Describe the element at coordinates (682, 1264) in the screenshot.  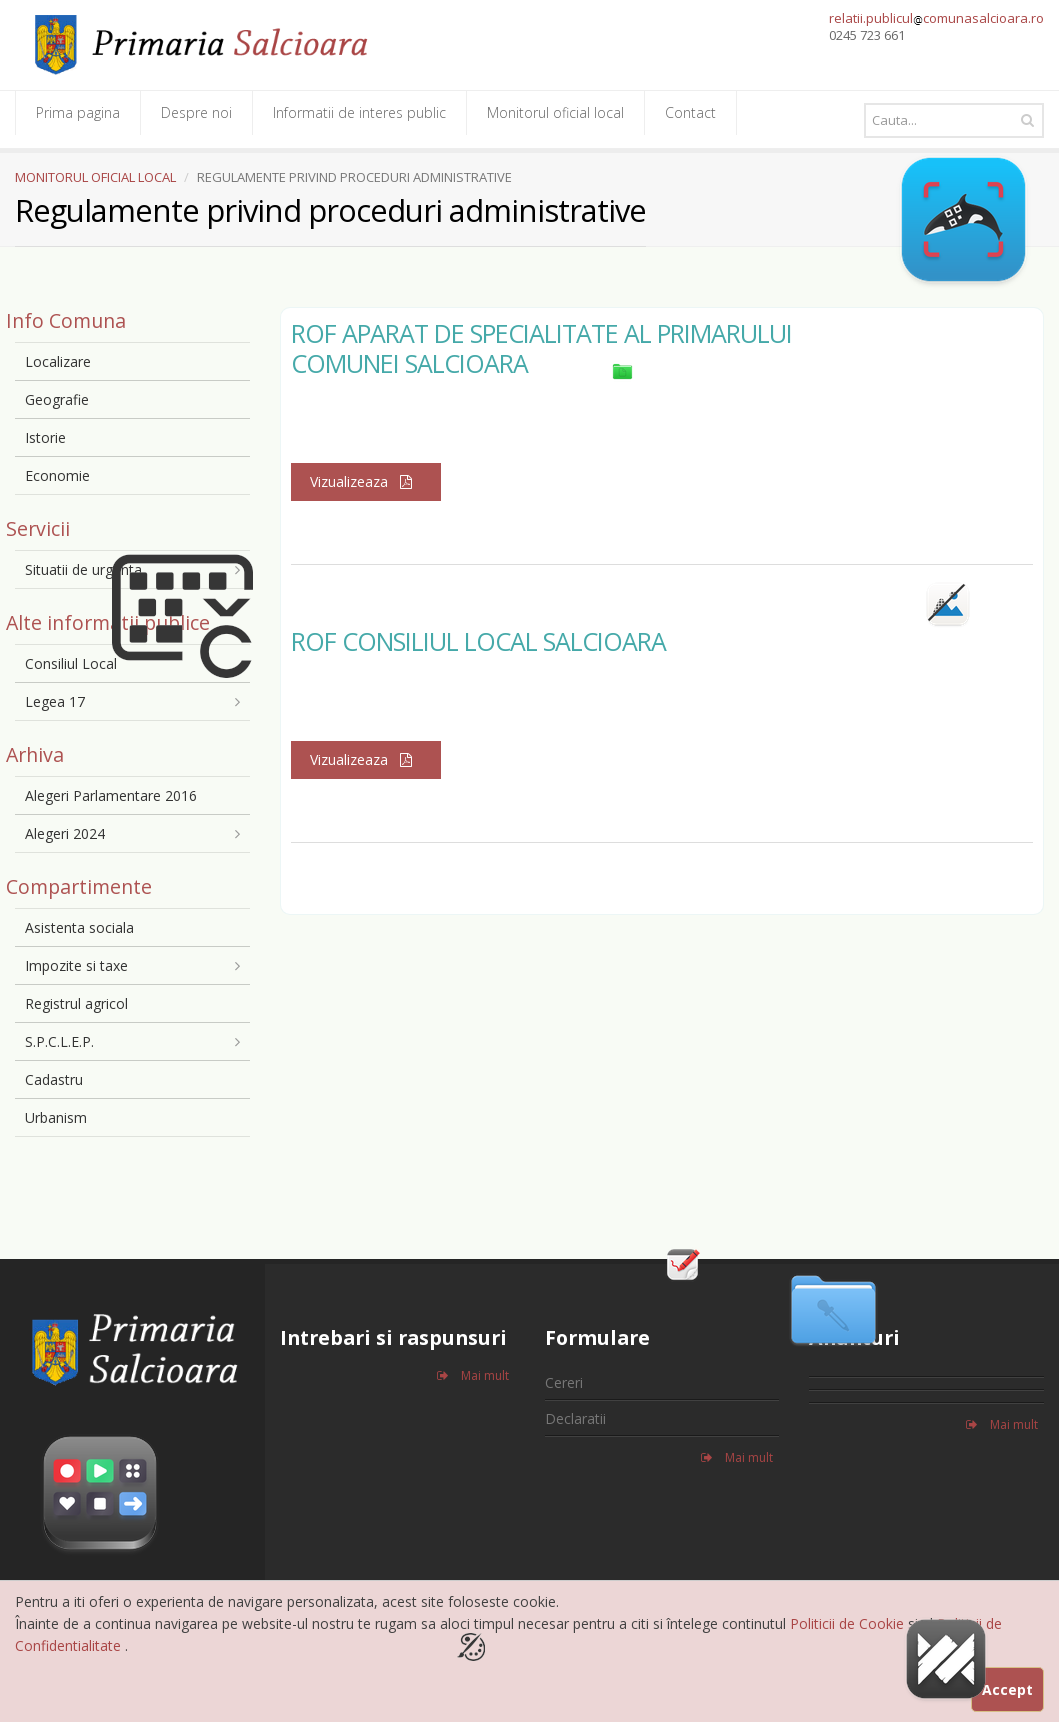
I see `open drawing app` at that location.